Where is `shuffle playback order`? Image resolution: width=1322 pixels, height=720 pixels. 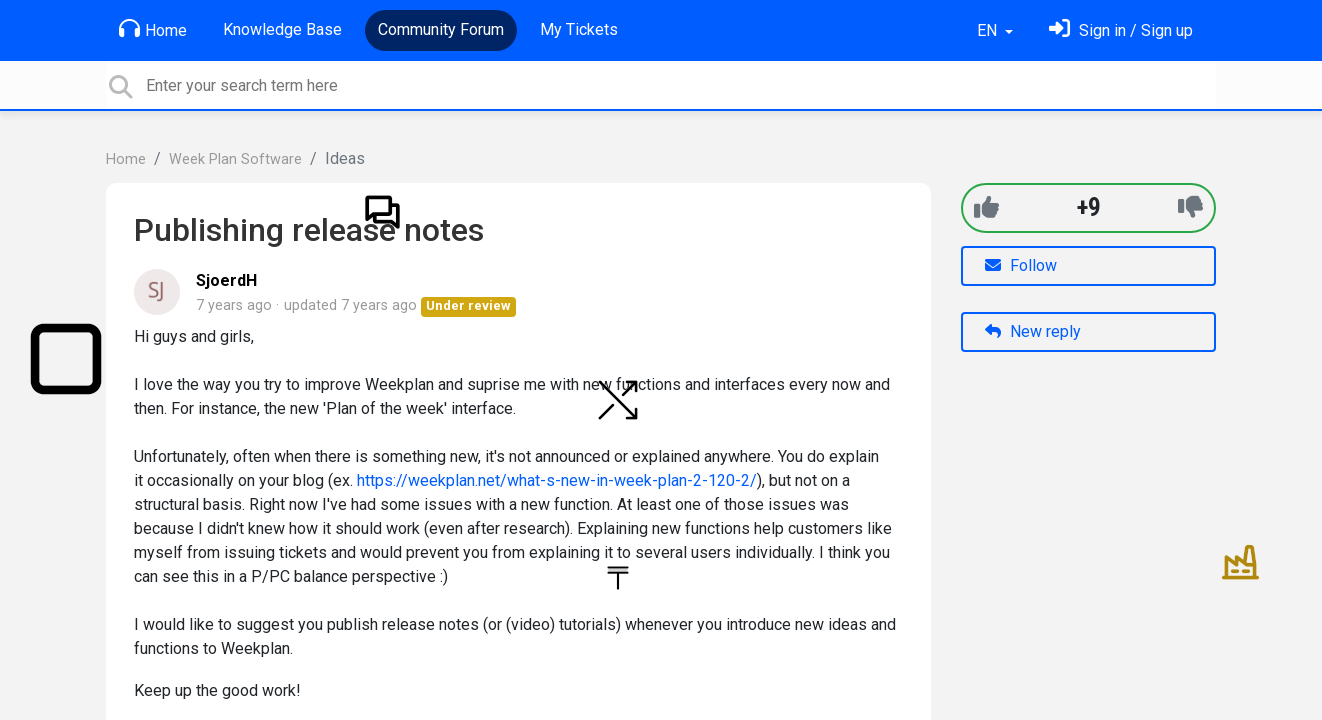 shuffle playback order is located at coordinates (618, 400).